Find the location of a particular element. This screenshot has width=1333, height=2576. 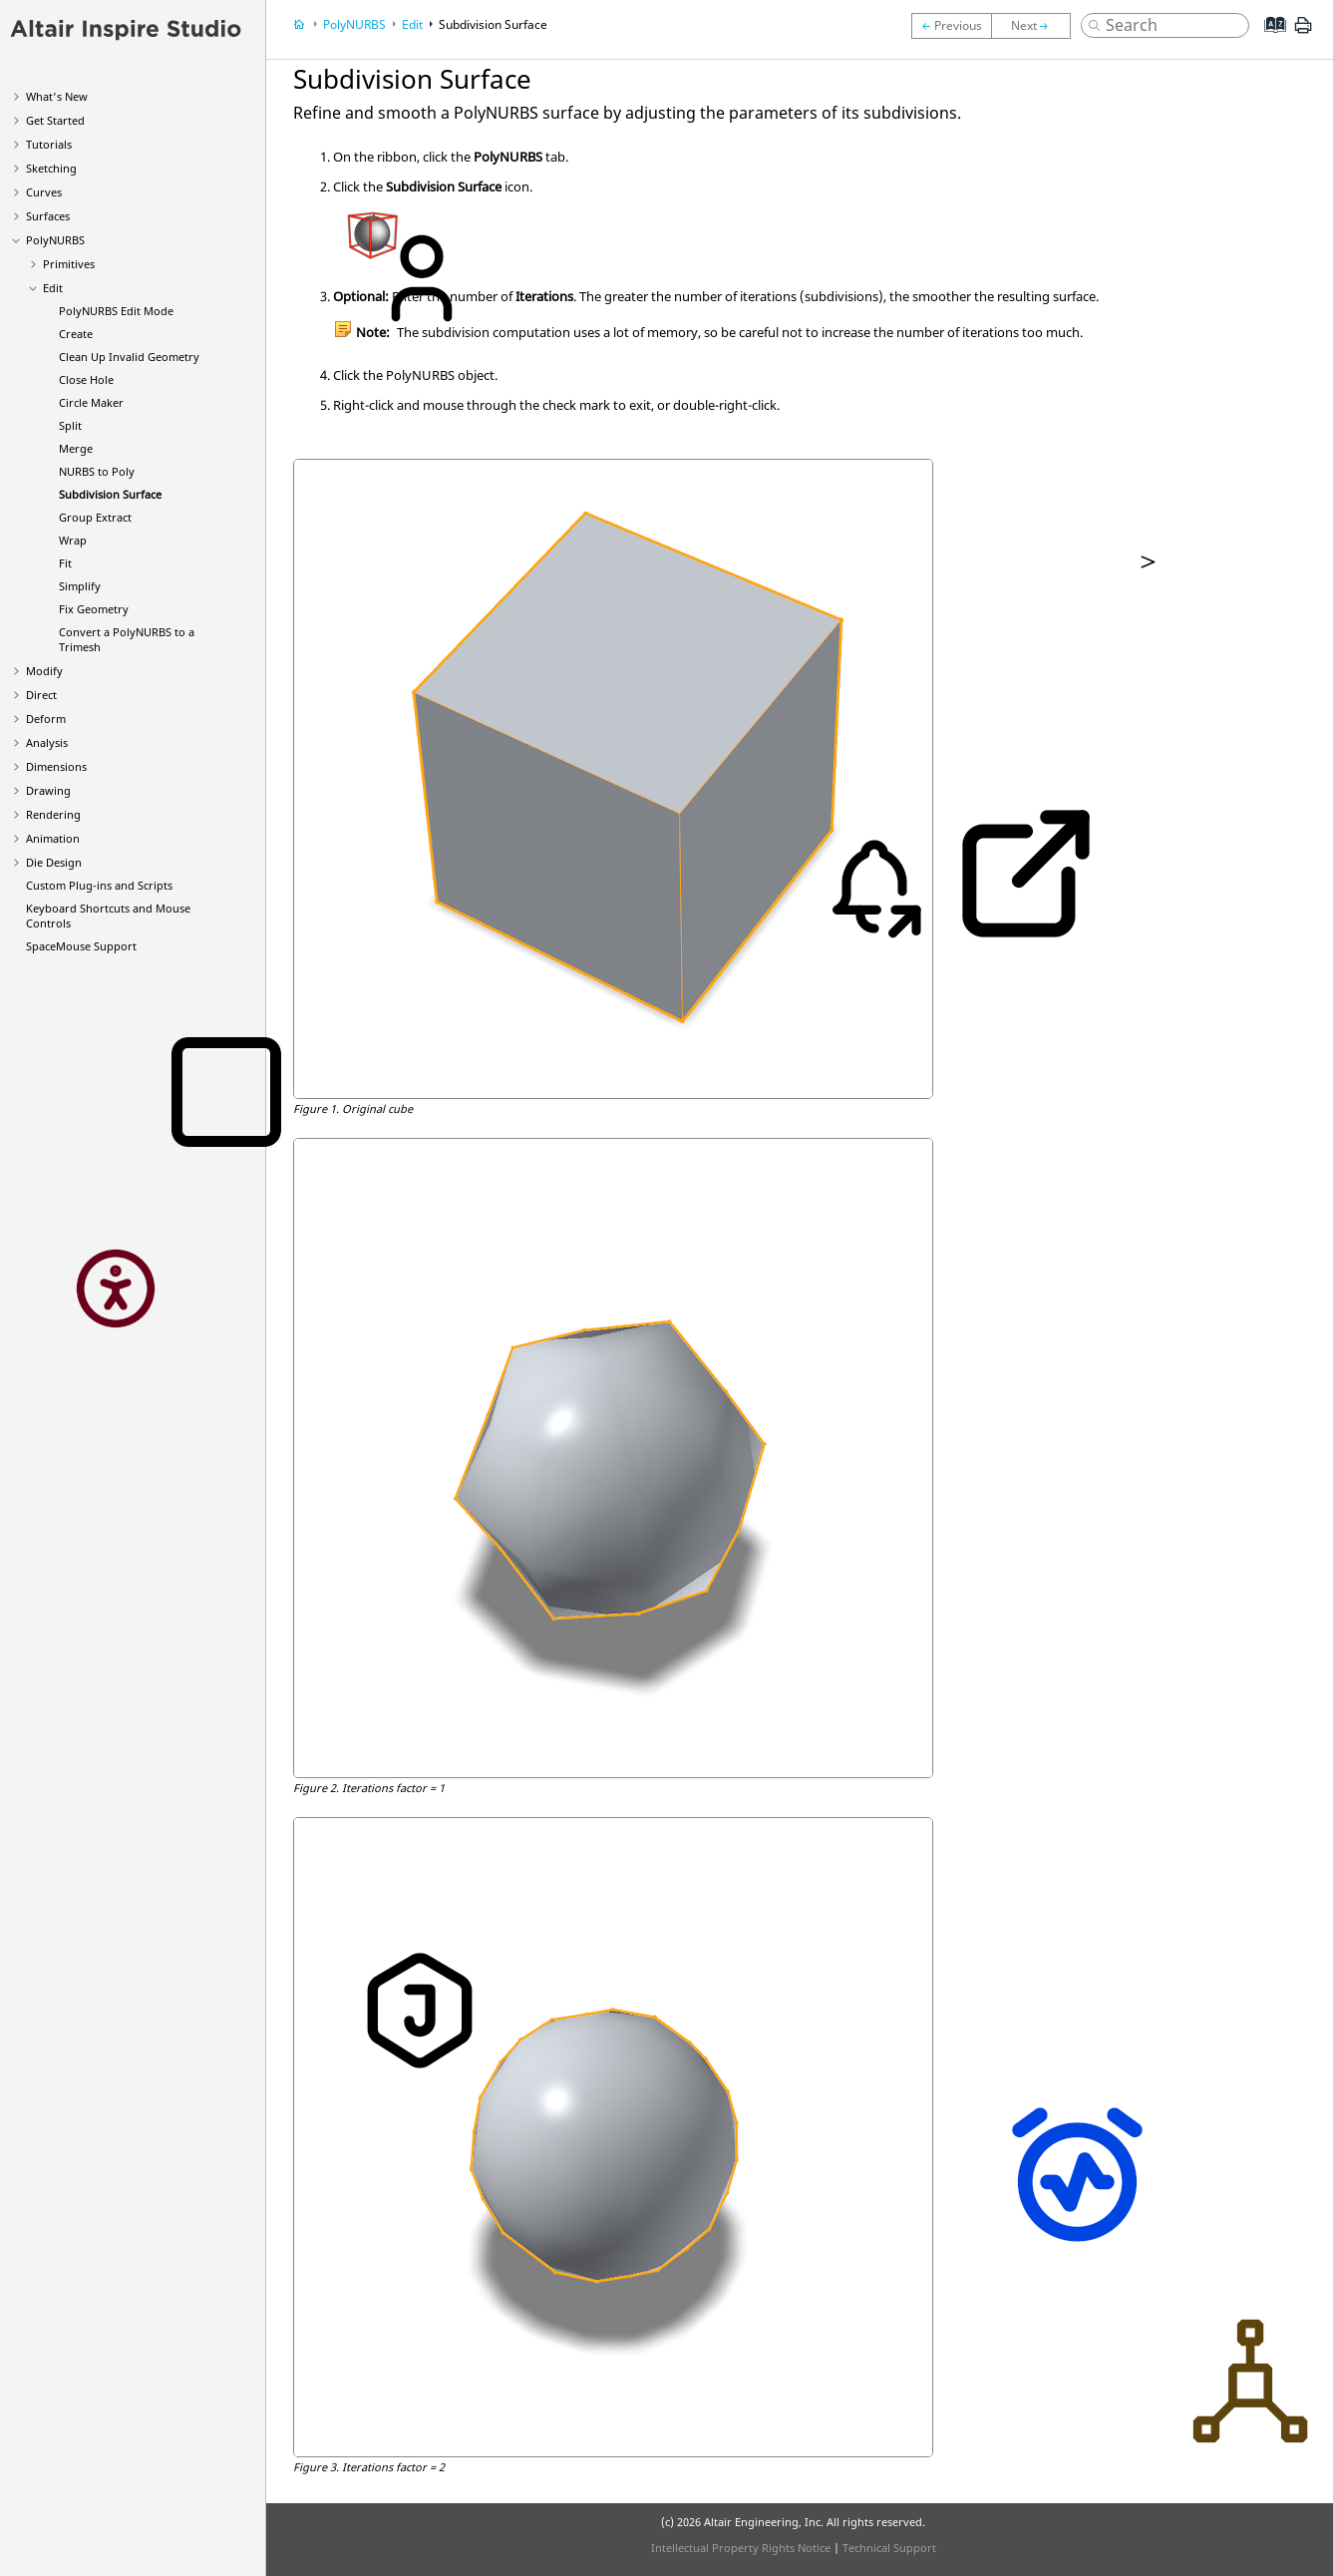

open link in a new tab or window is located at coordinates (1026, 874).